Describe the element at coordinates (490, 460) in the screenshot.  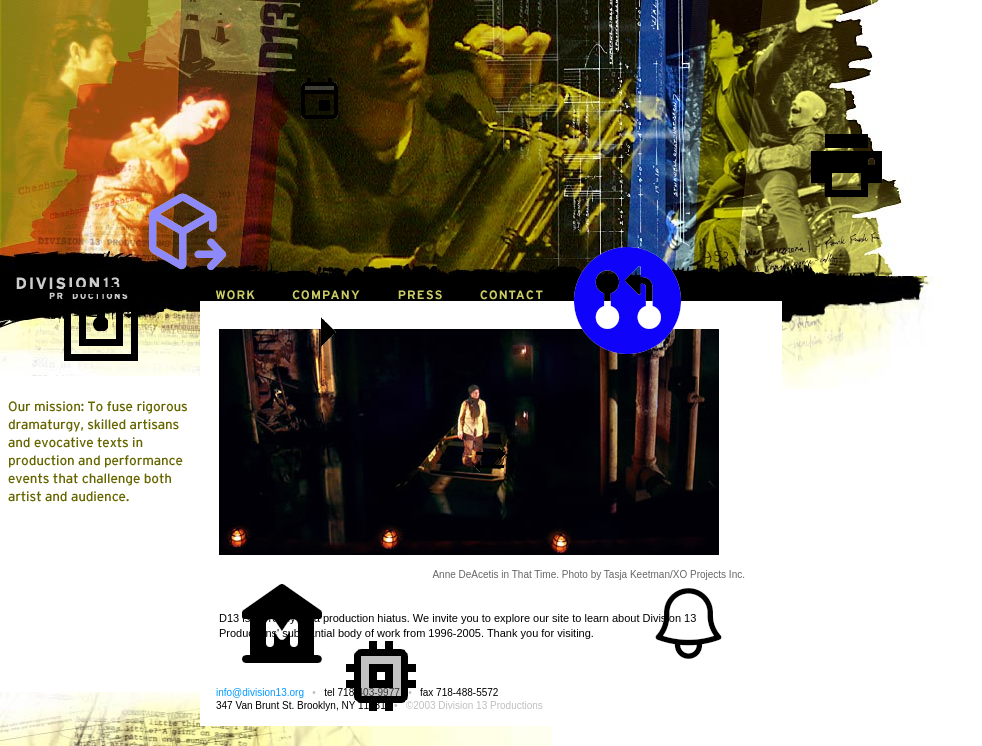
I see `sync data between devices or accounts` at that location.